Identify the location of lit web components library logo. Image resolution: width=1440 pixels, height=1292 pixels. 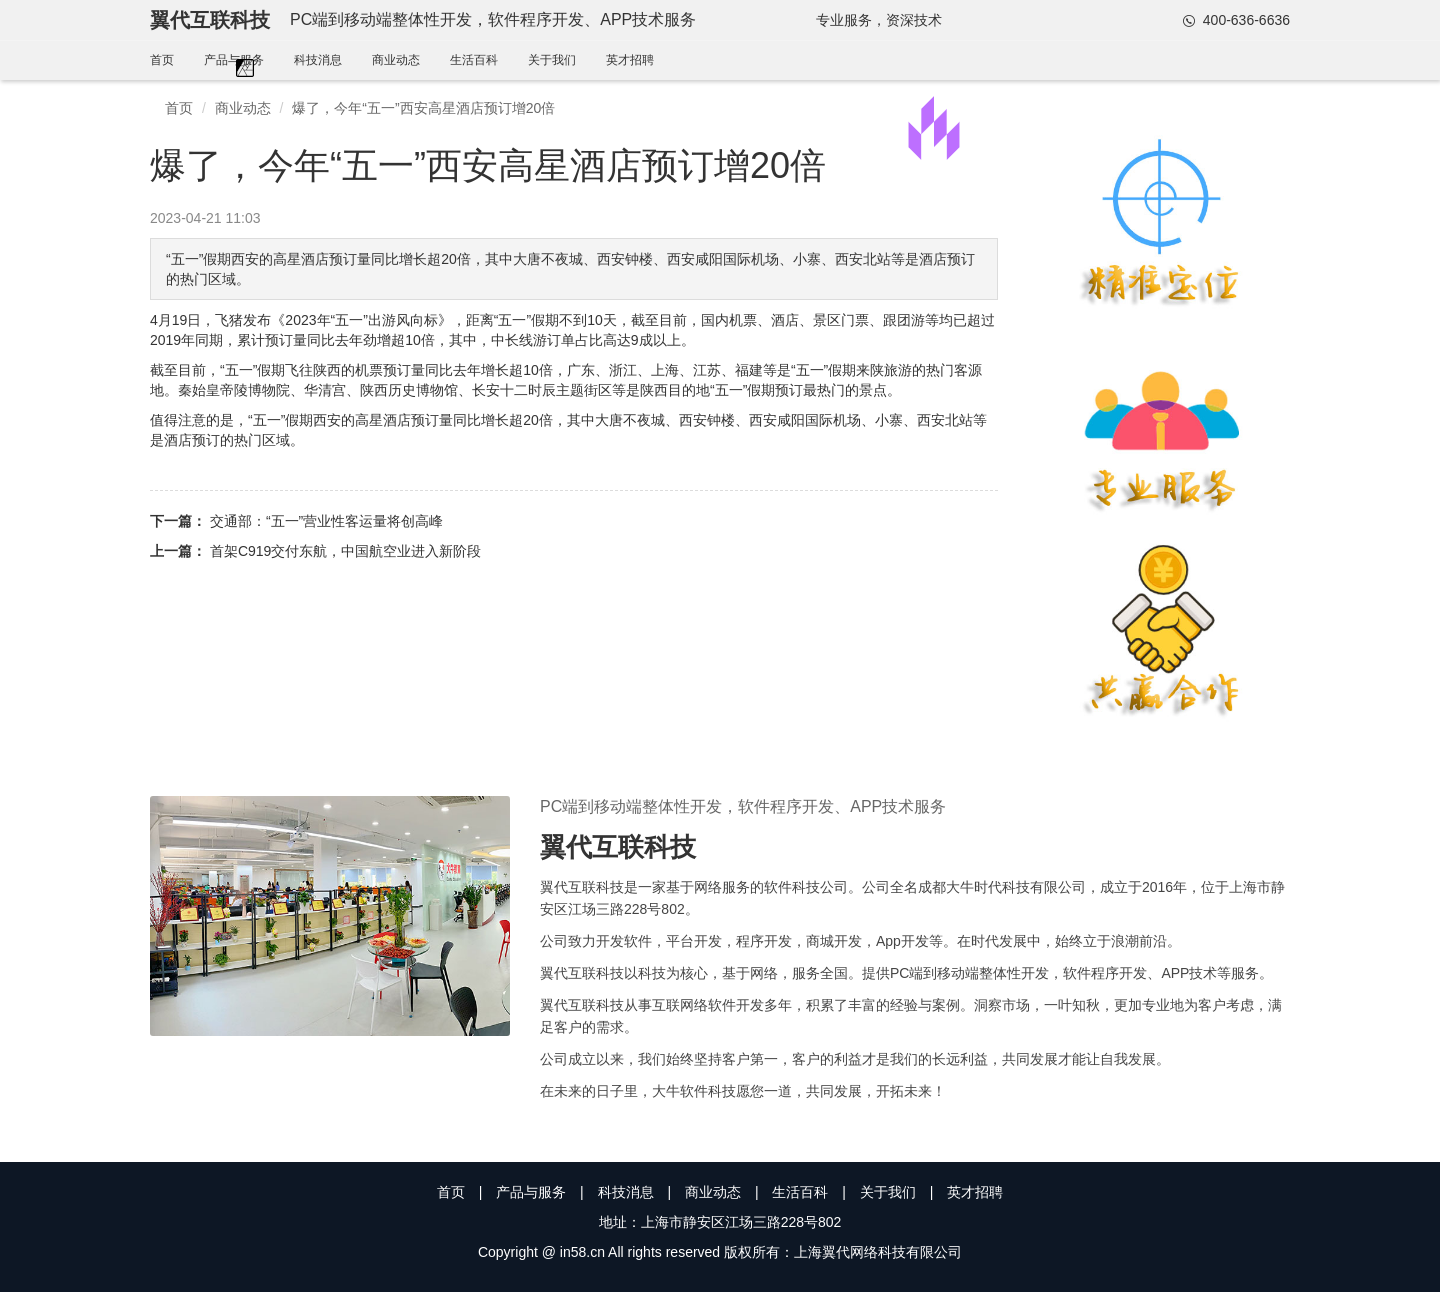
(934, 128).